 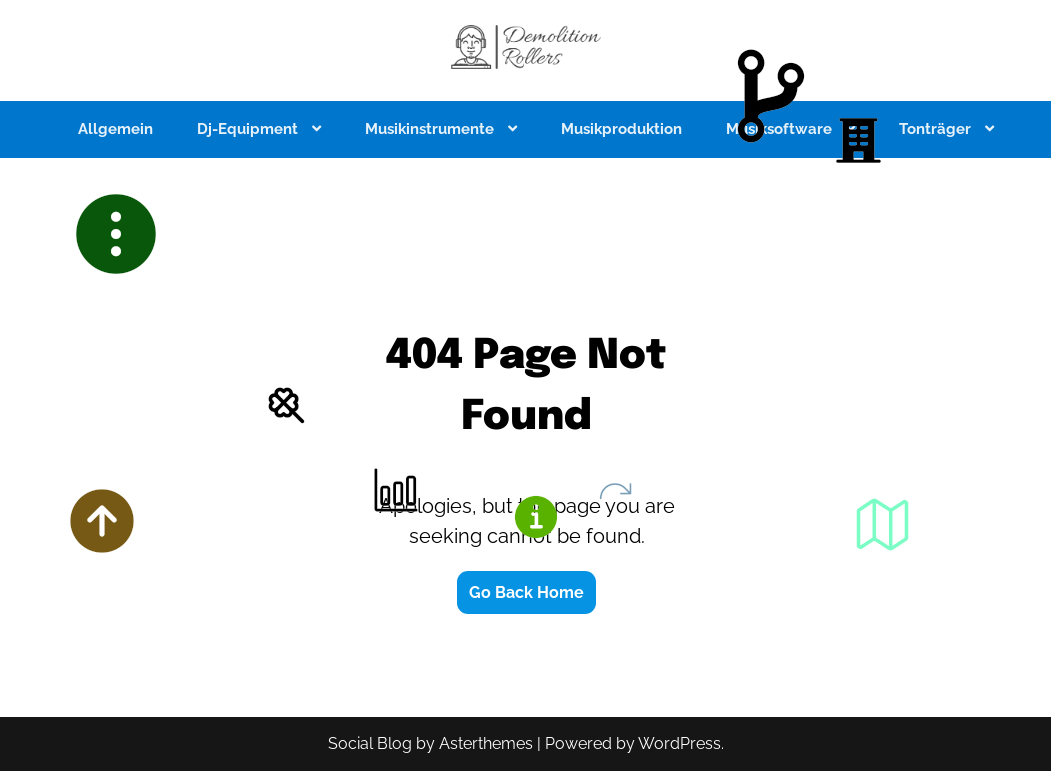 What do you see at coordinates (536, 517) in the screenshot?
I see `view more information or details` at bounding box center [536, 517].